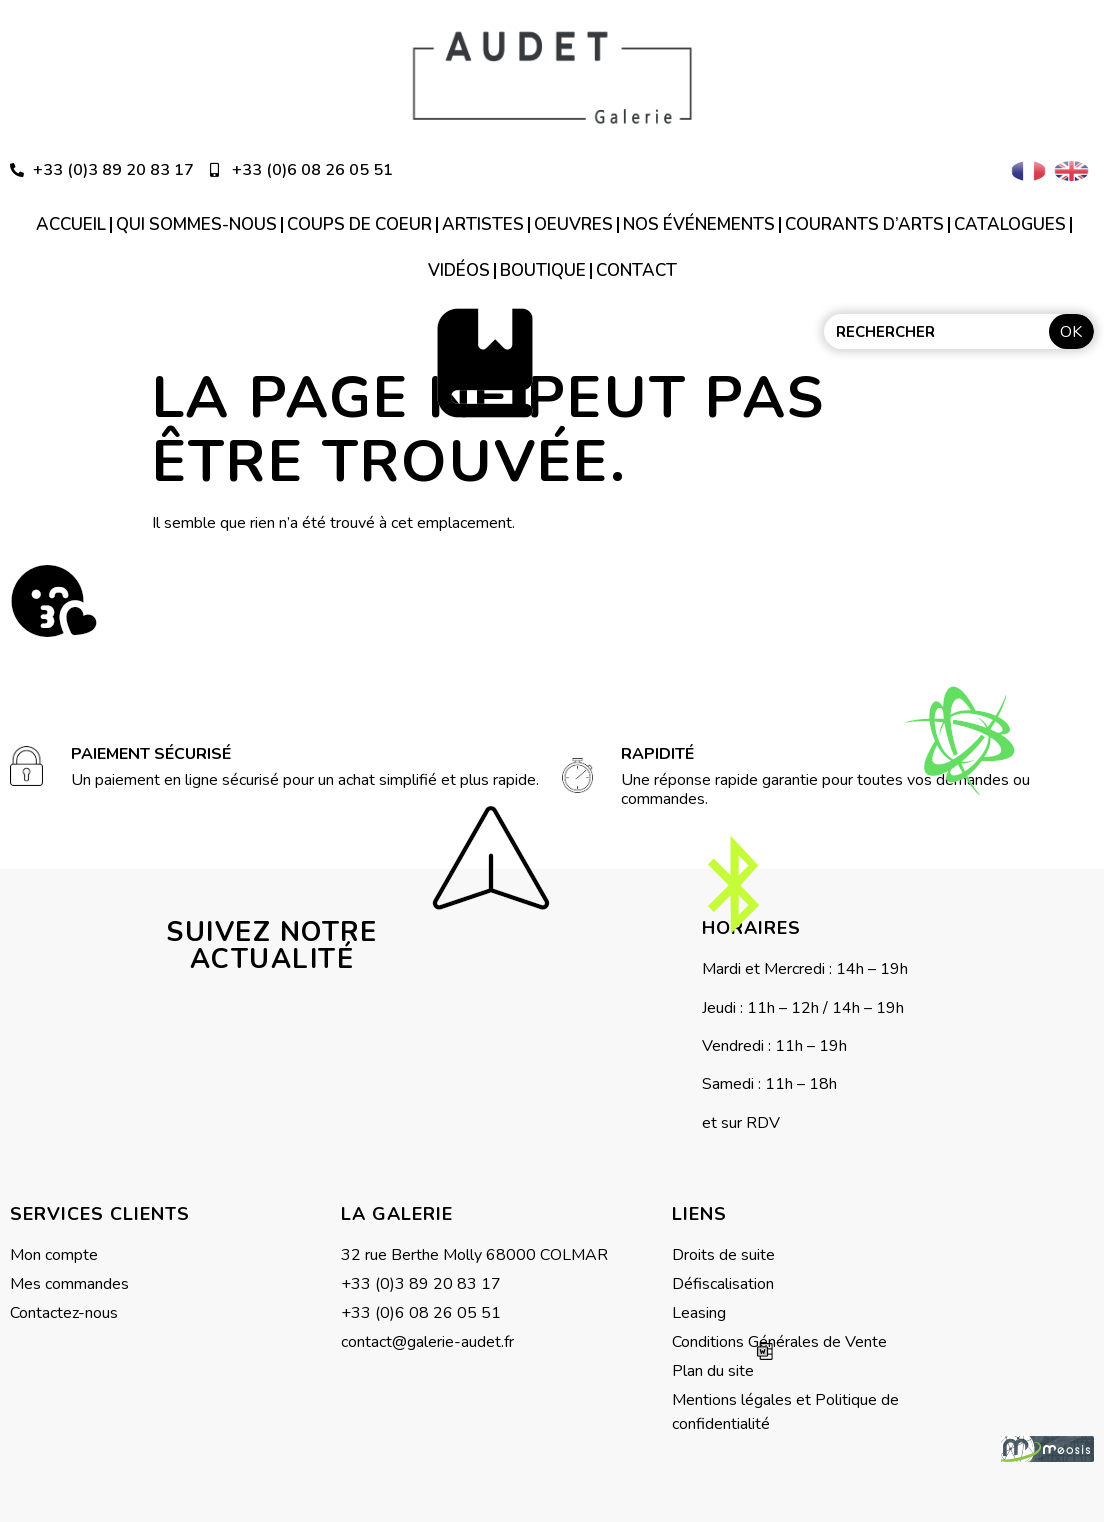 This screenshot has width=1104, height=1522. I want to click on launch Battle.net gaming platform, so click(960, 741).